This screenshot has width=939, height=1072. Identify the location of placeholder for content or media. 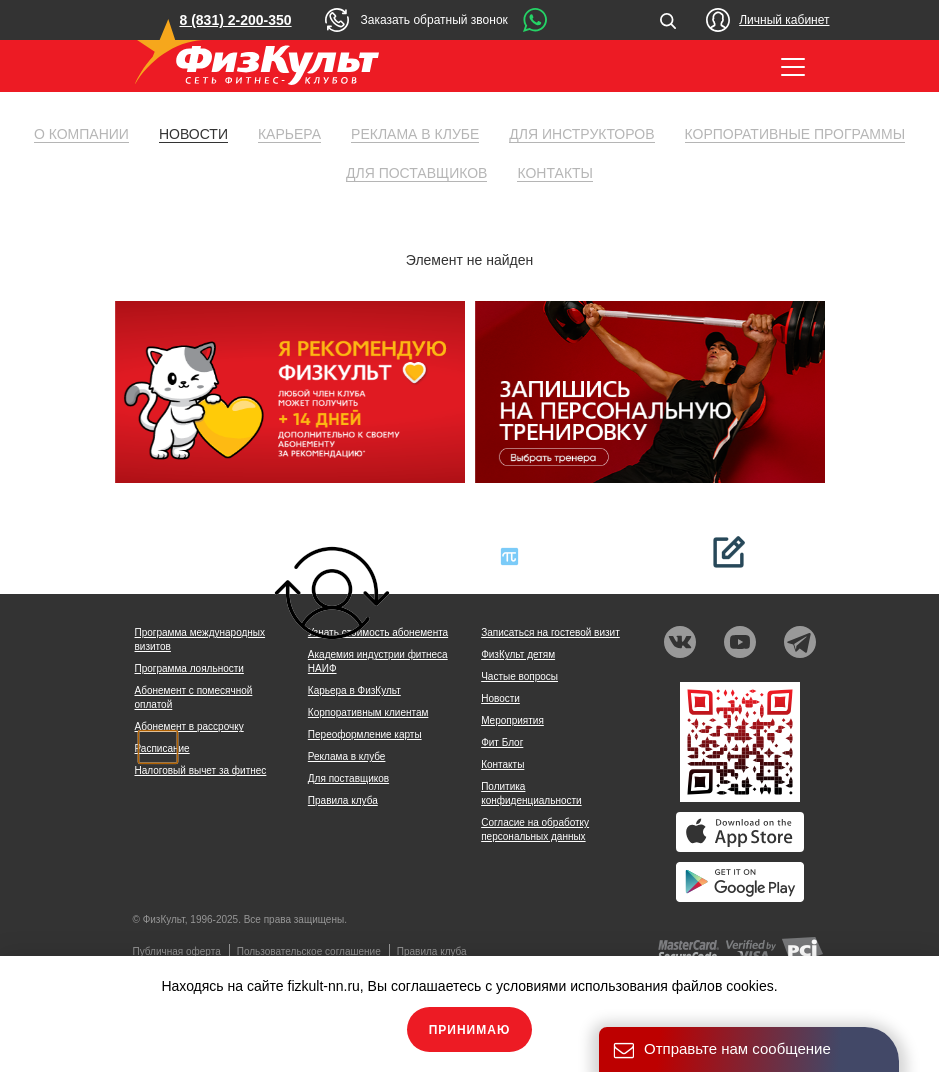
(158, 747).